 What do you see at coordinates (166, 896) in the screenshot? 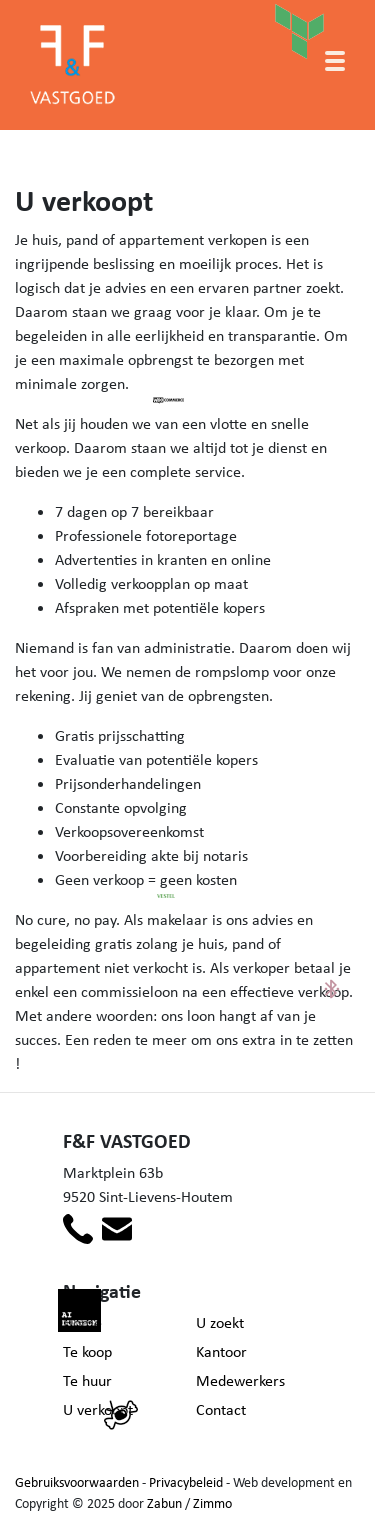
I see `vestel brand logo` at bounding box center [166, 896].